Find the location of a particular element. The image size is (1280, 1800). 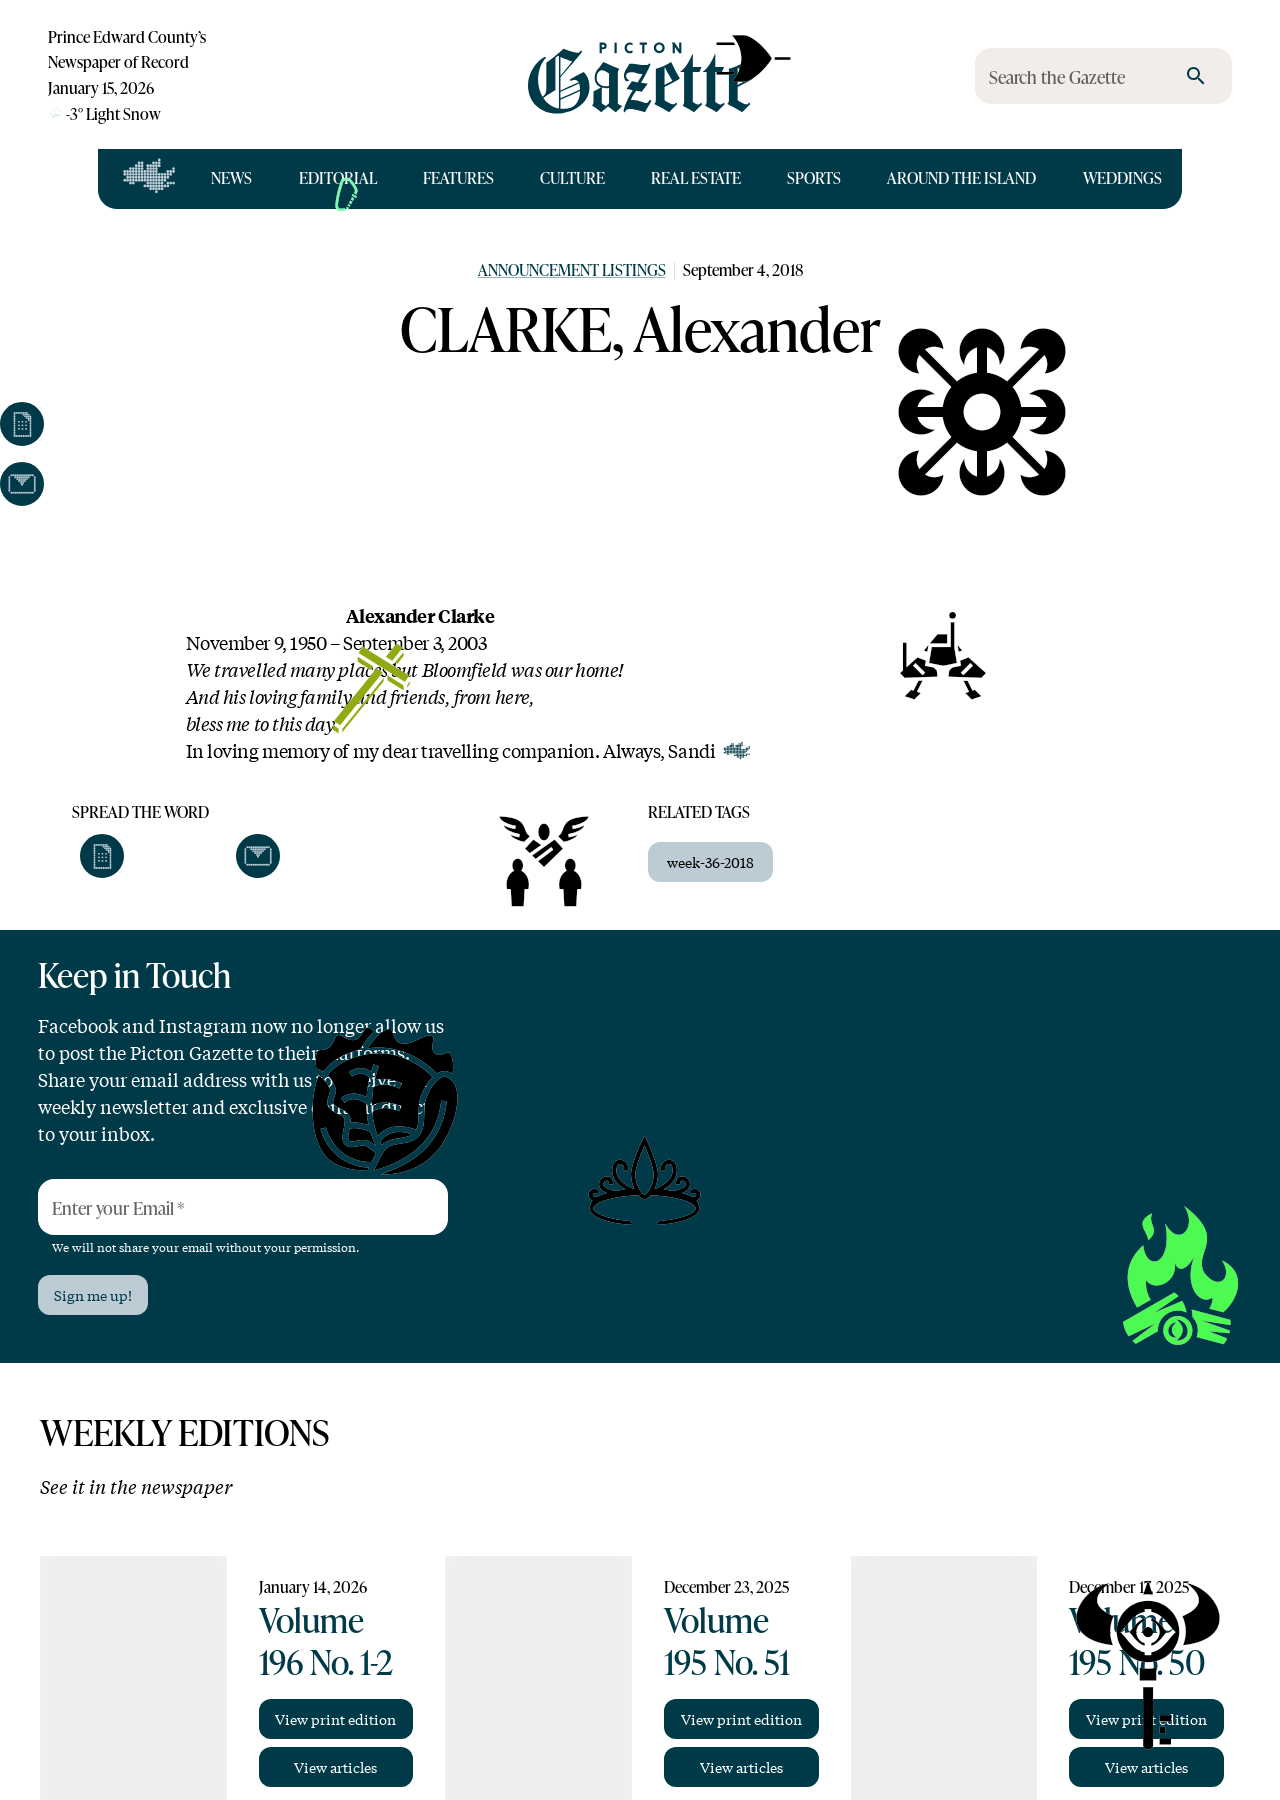

climbing or outdoor gear category is located at coordinates (346, 194).